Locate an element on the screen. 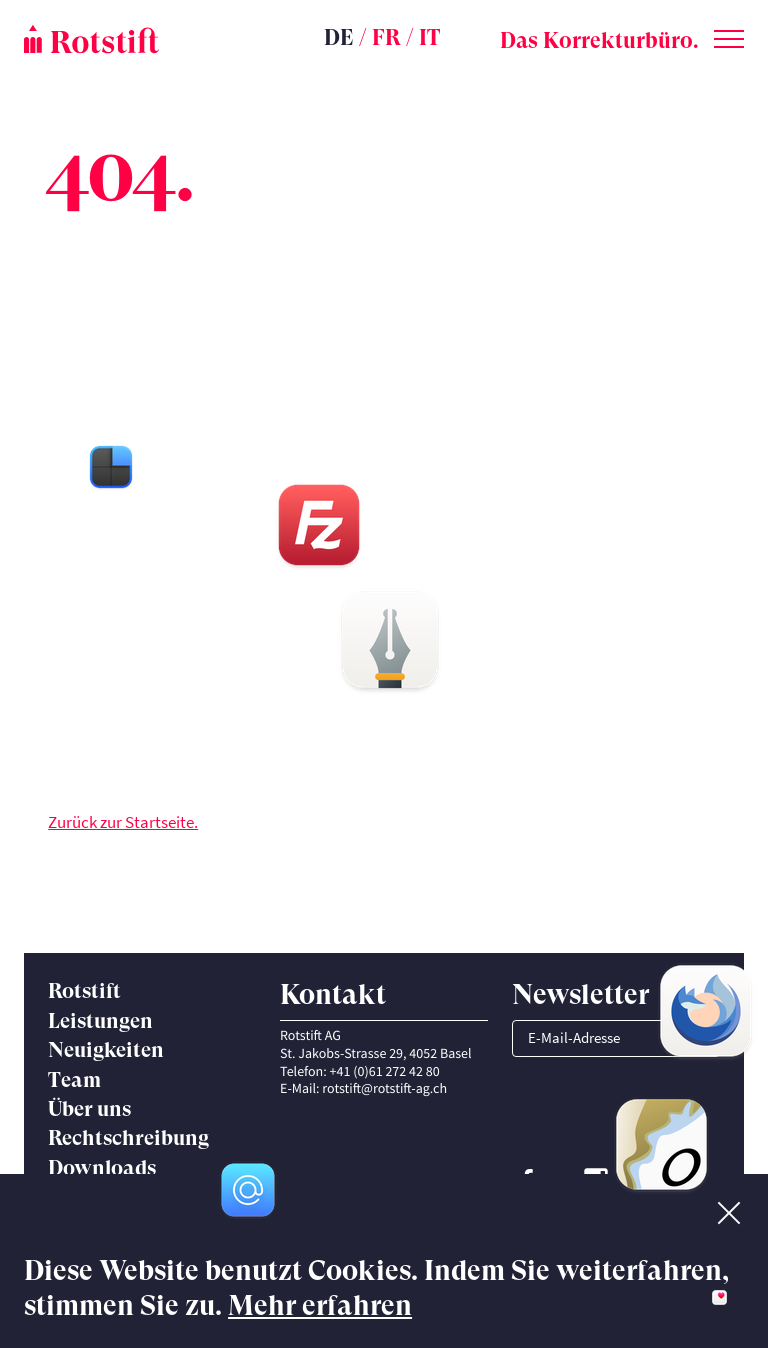 The height and width of the screenshot is (1348, 768). open Firefox Aurora browser is located at coordinates (706, 1011).